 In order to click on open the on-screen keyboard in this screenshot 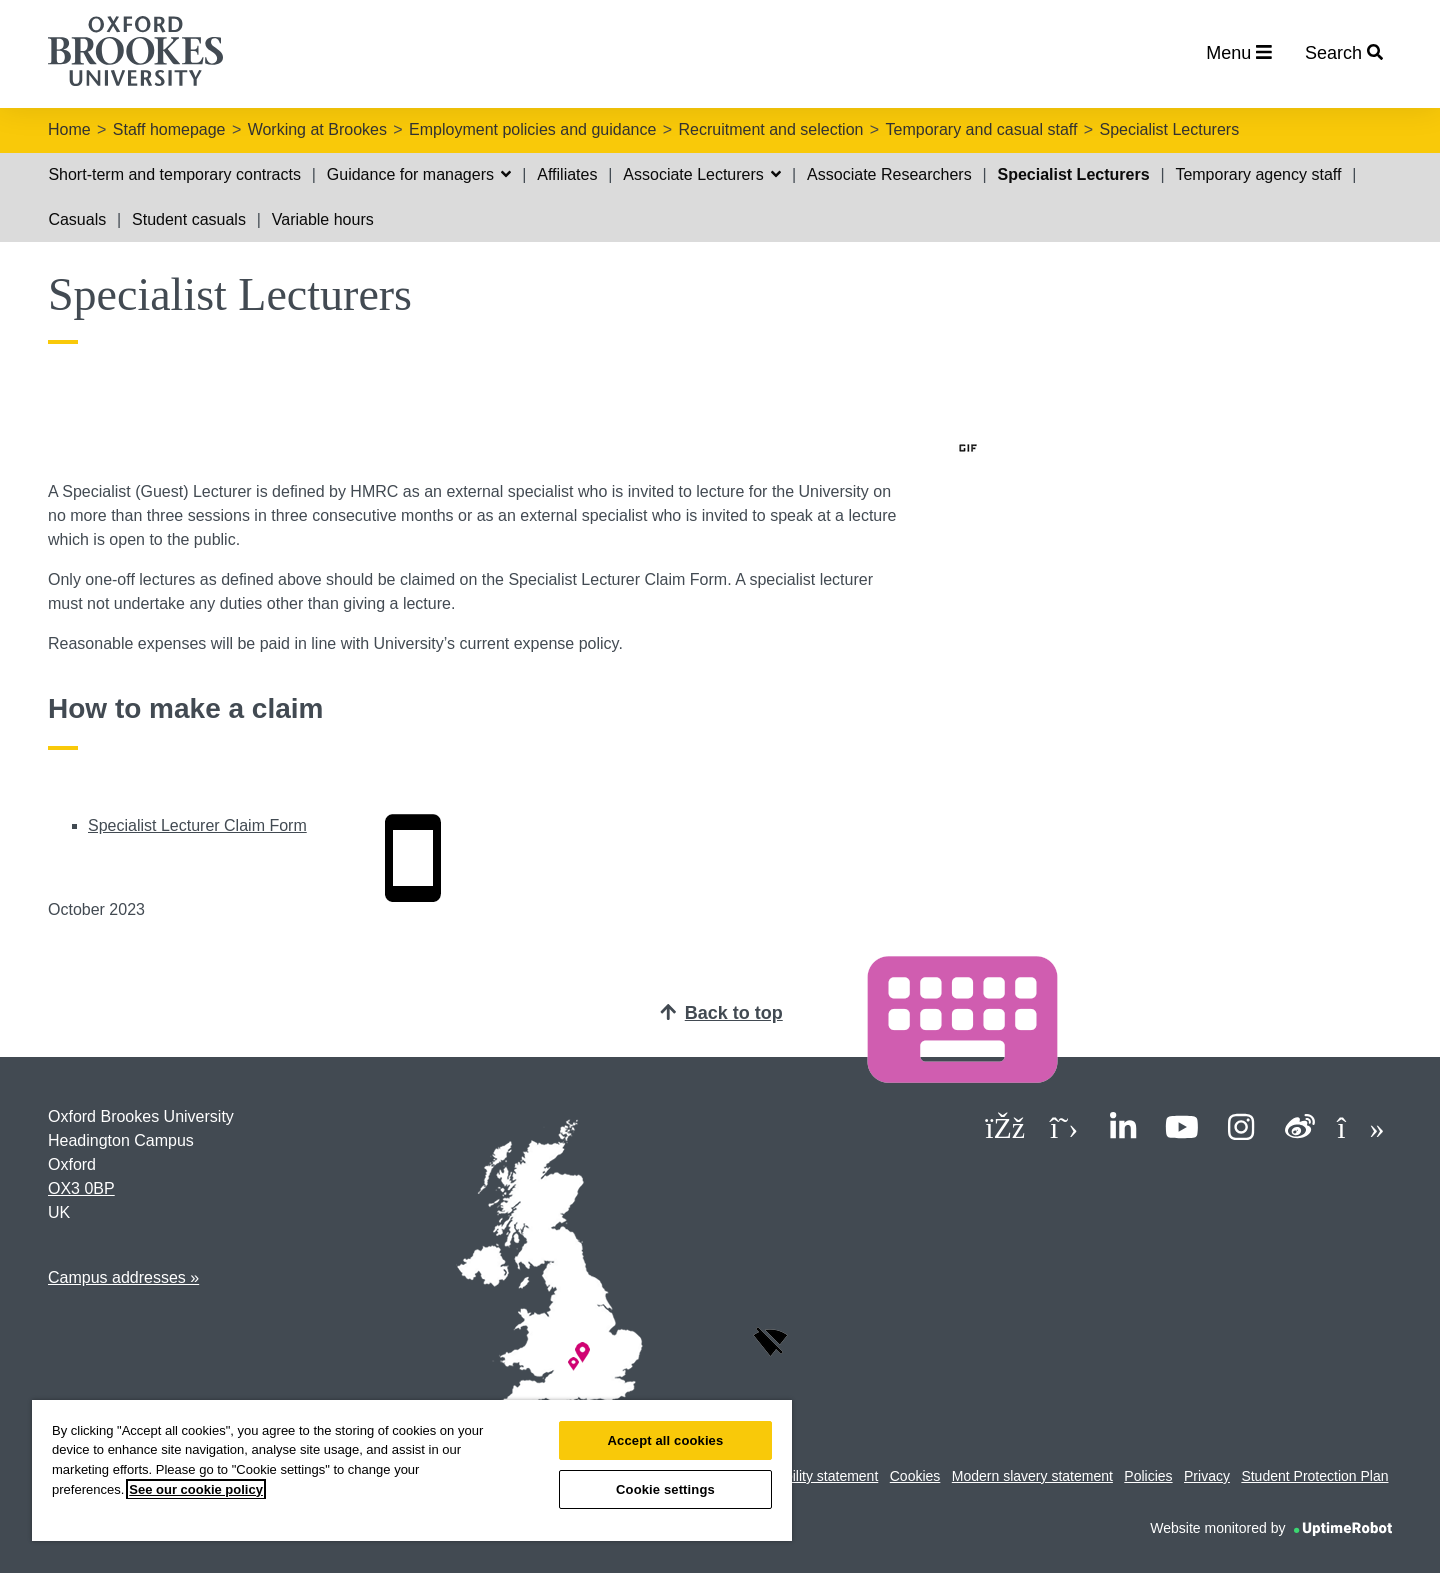, I will do `click(962, 1019)`.